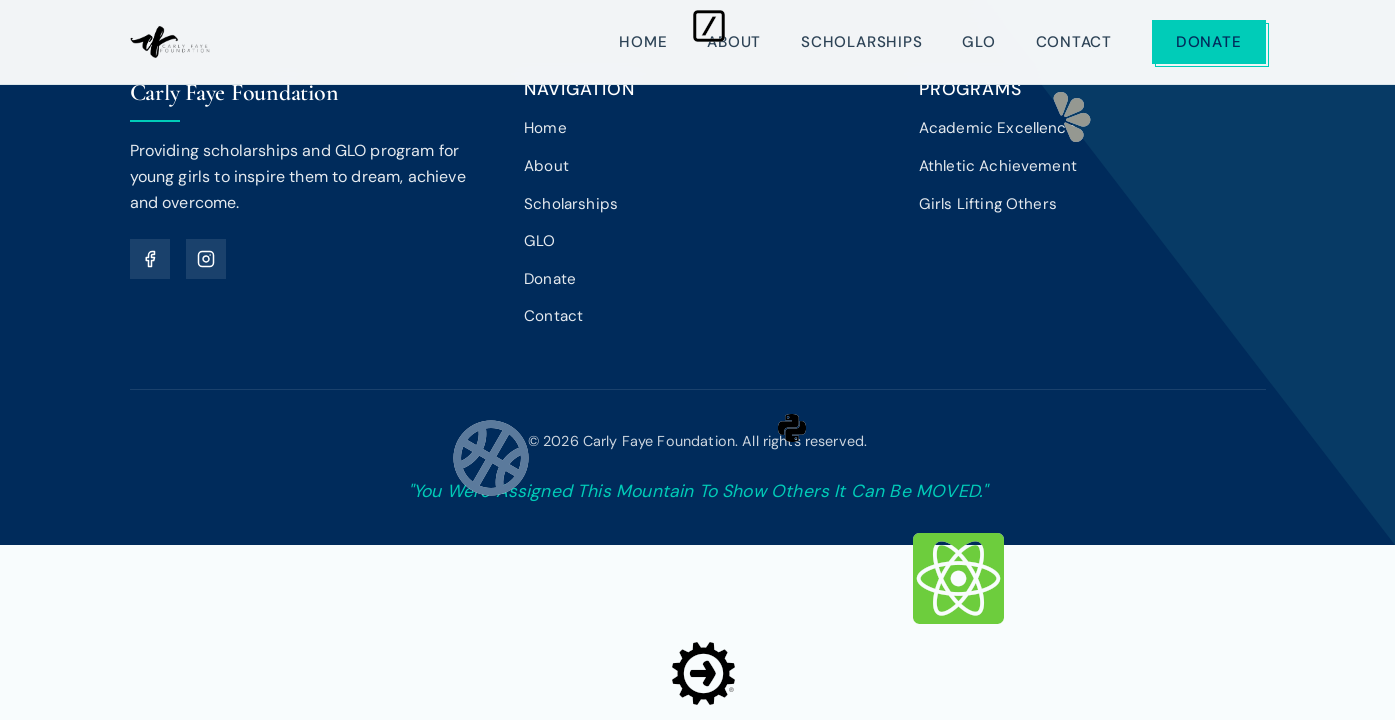  I want to click on access slash commands menu, so click(709, 26).